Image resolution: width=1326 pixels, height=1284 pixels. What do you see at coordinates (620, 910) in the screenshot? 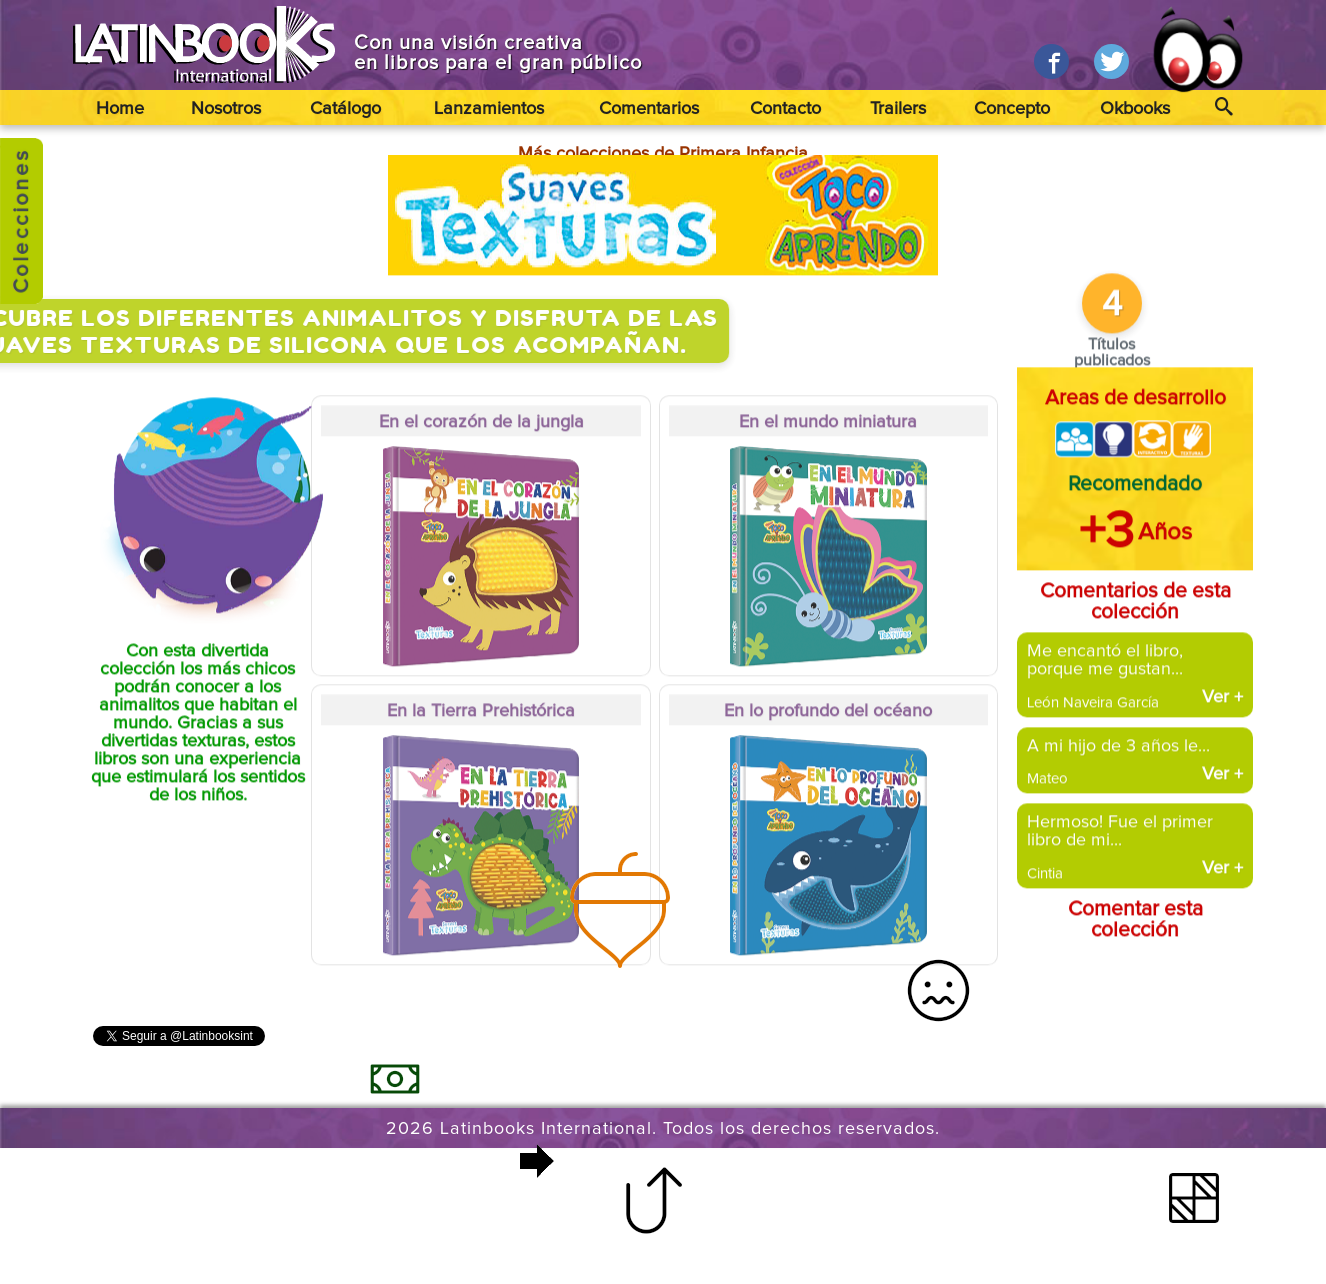
I see `nature or outdoors category indicator` at bounding box center [620, 910].